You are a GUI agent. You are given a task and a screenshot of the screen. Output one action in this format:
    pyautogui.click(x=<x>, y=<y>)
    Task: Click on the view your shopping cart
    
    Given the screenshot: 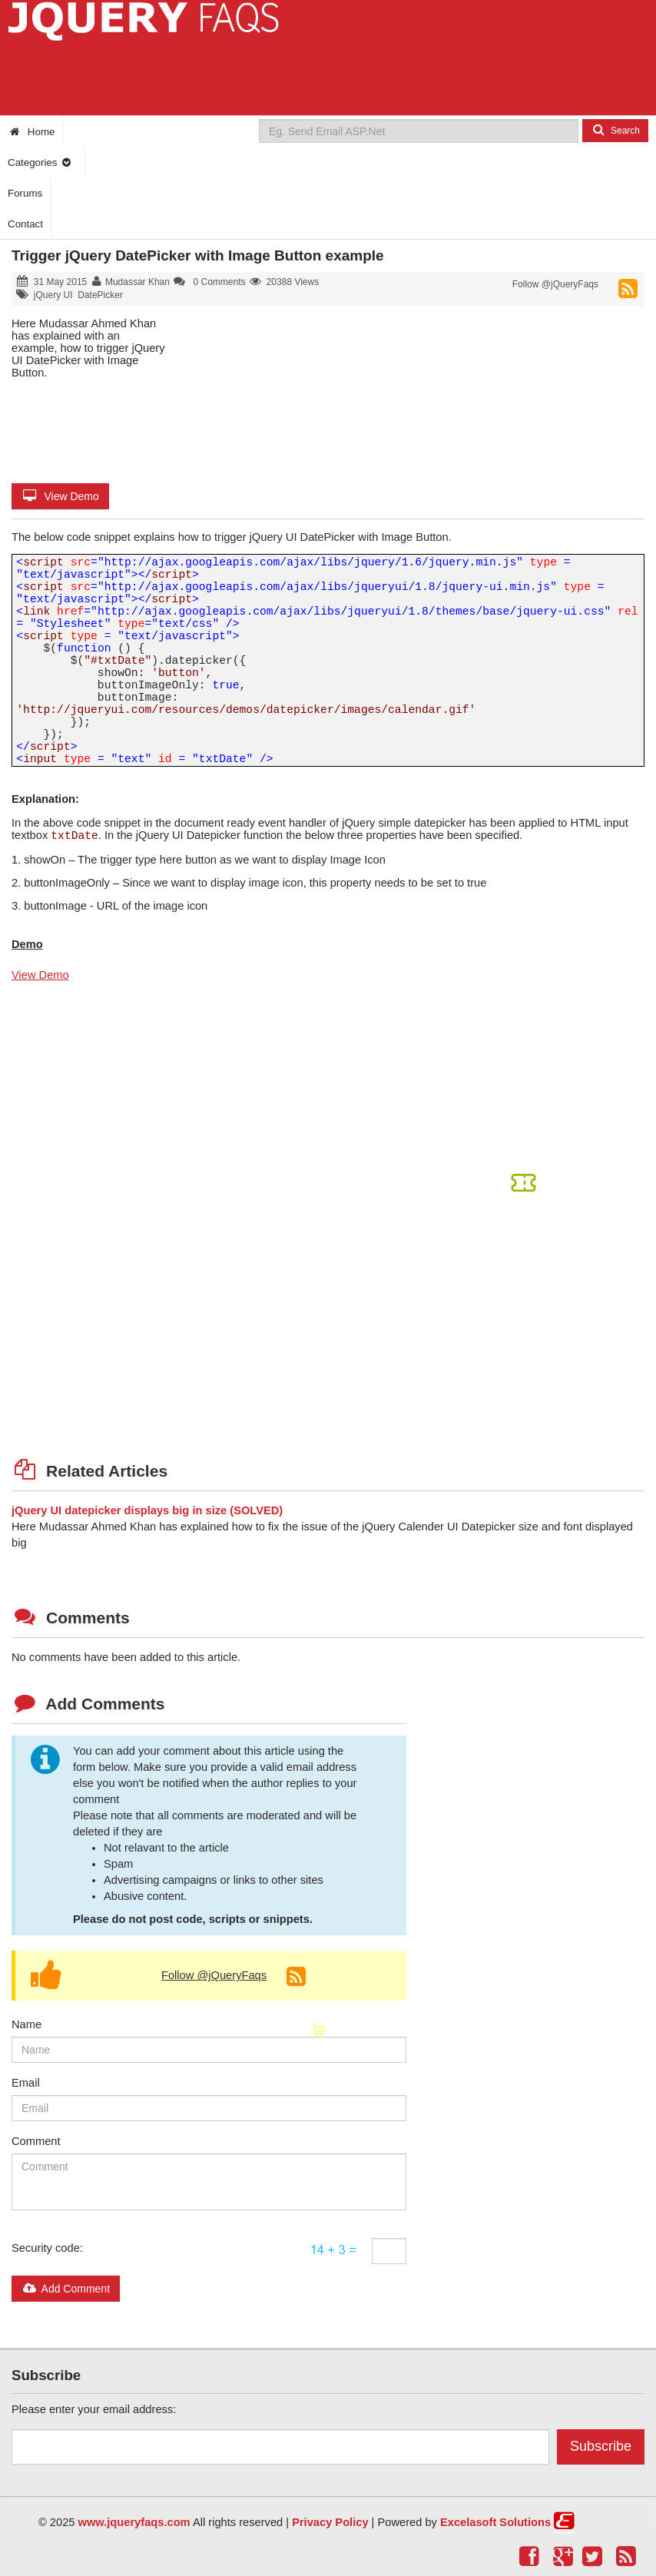 What is the action you would take?
    pyautogui.click(x=319, y=2031)
    